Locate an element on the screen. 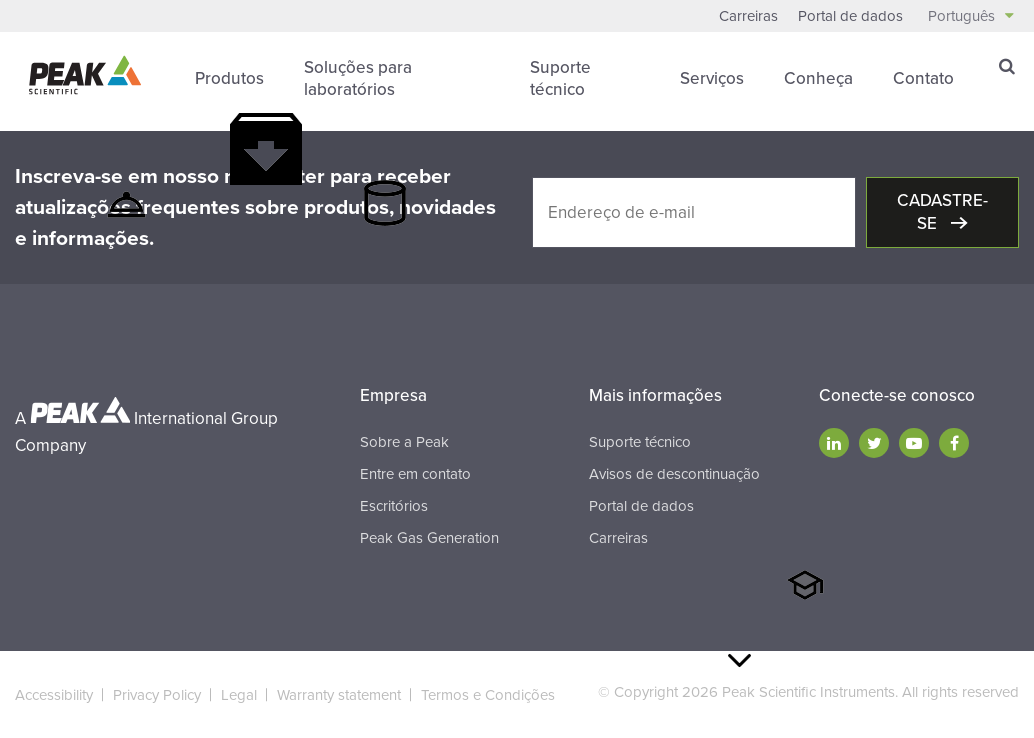 The width and height of the screenshot is (1034, 738). expand a dropdown menu or collapsed section is located at coordinates (739, 660).